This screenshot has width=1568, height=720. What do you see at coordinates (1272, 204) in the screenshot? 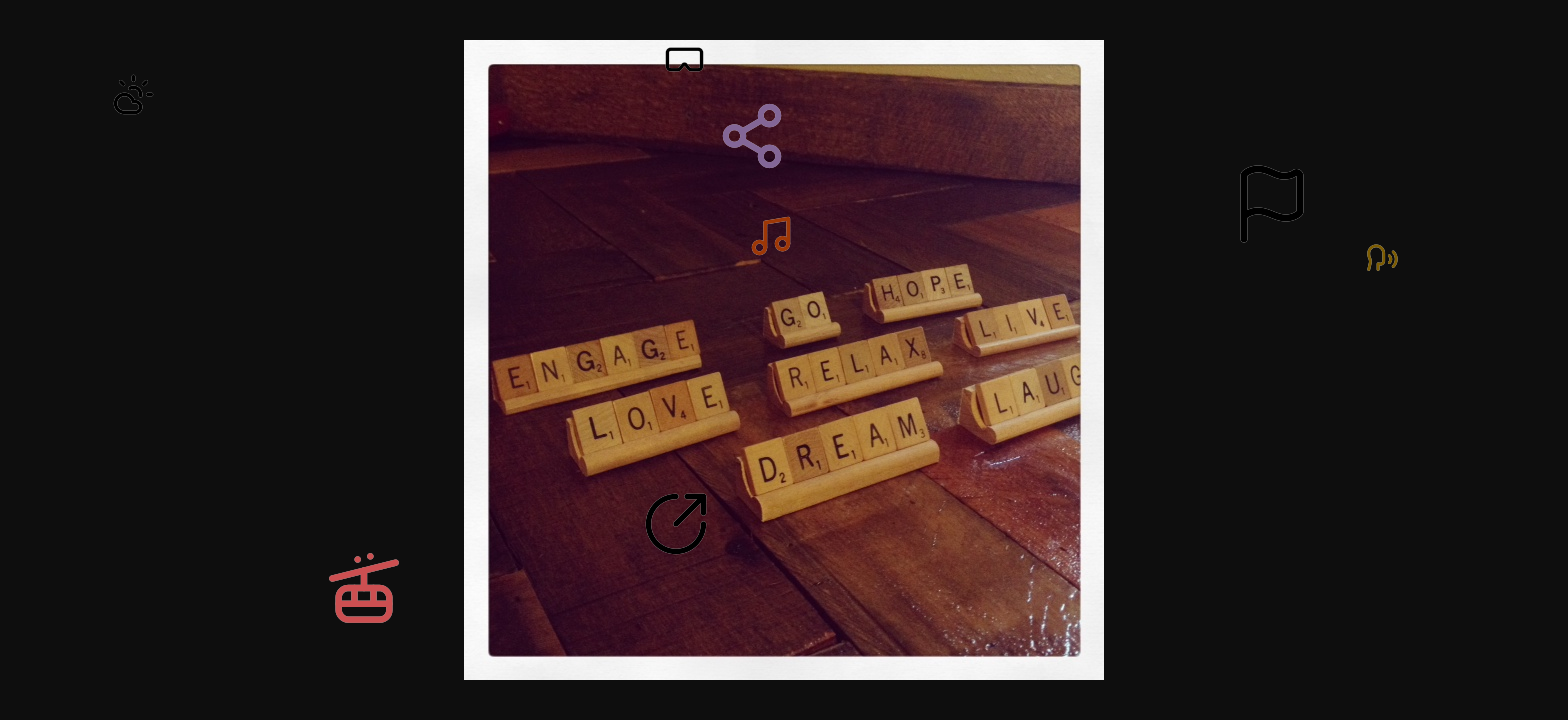
I see `flag or bookmark an item for follow-up` at bounding box center [1272, 204].